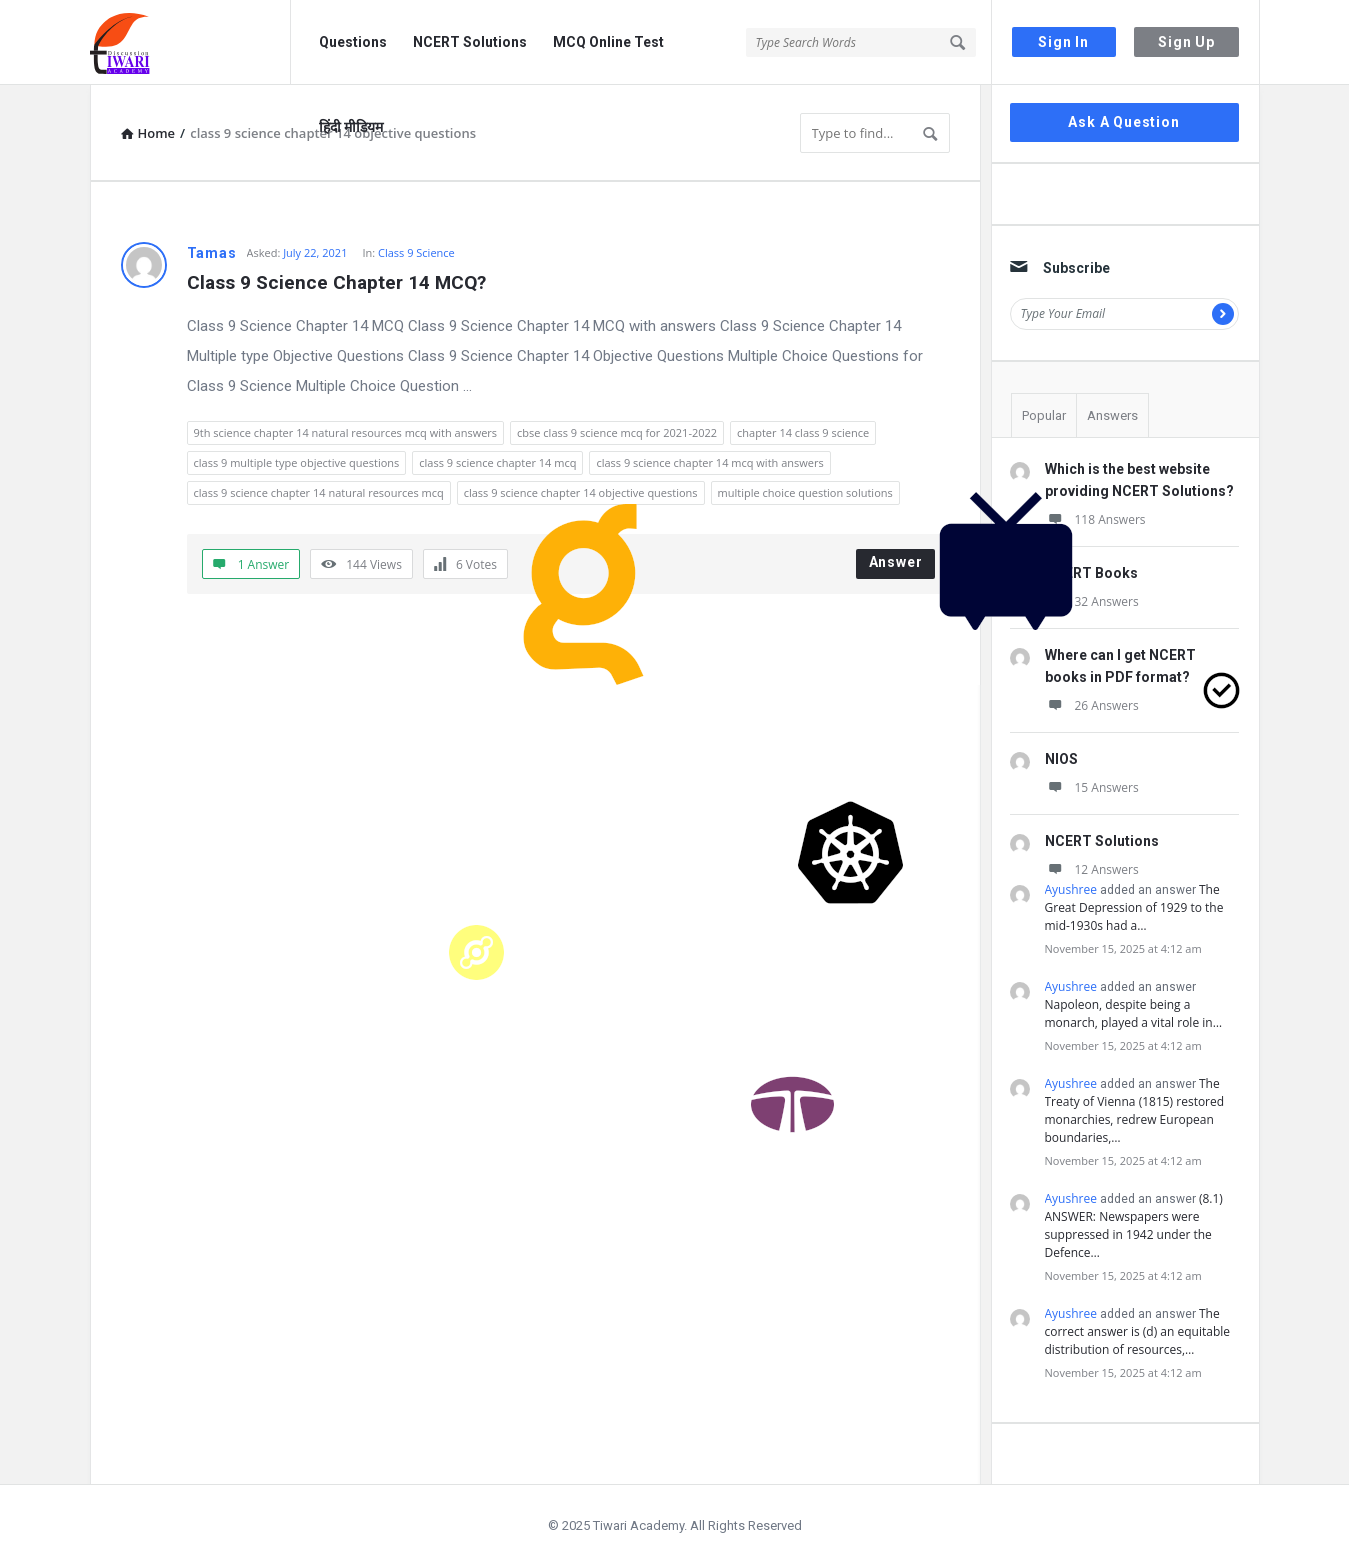 The image size is (1349, 1567). What do you see at coordinates (1006, 561) in the screenshot?
I see `open niconico video streaming app` at bounding box center [1006, 561].